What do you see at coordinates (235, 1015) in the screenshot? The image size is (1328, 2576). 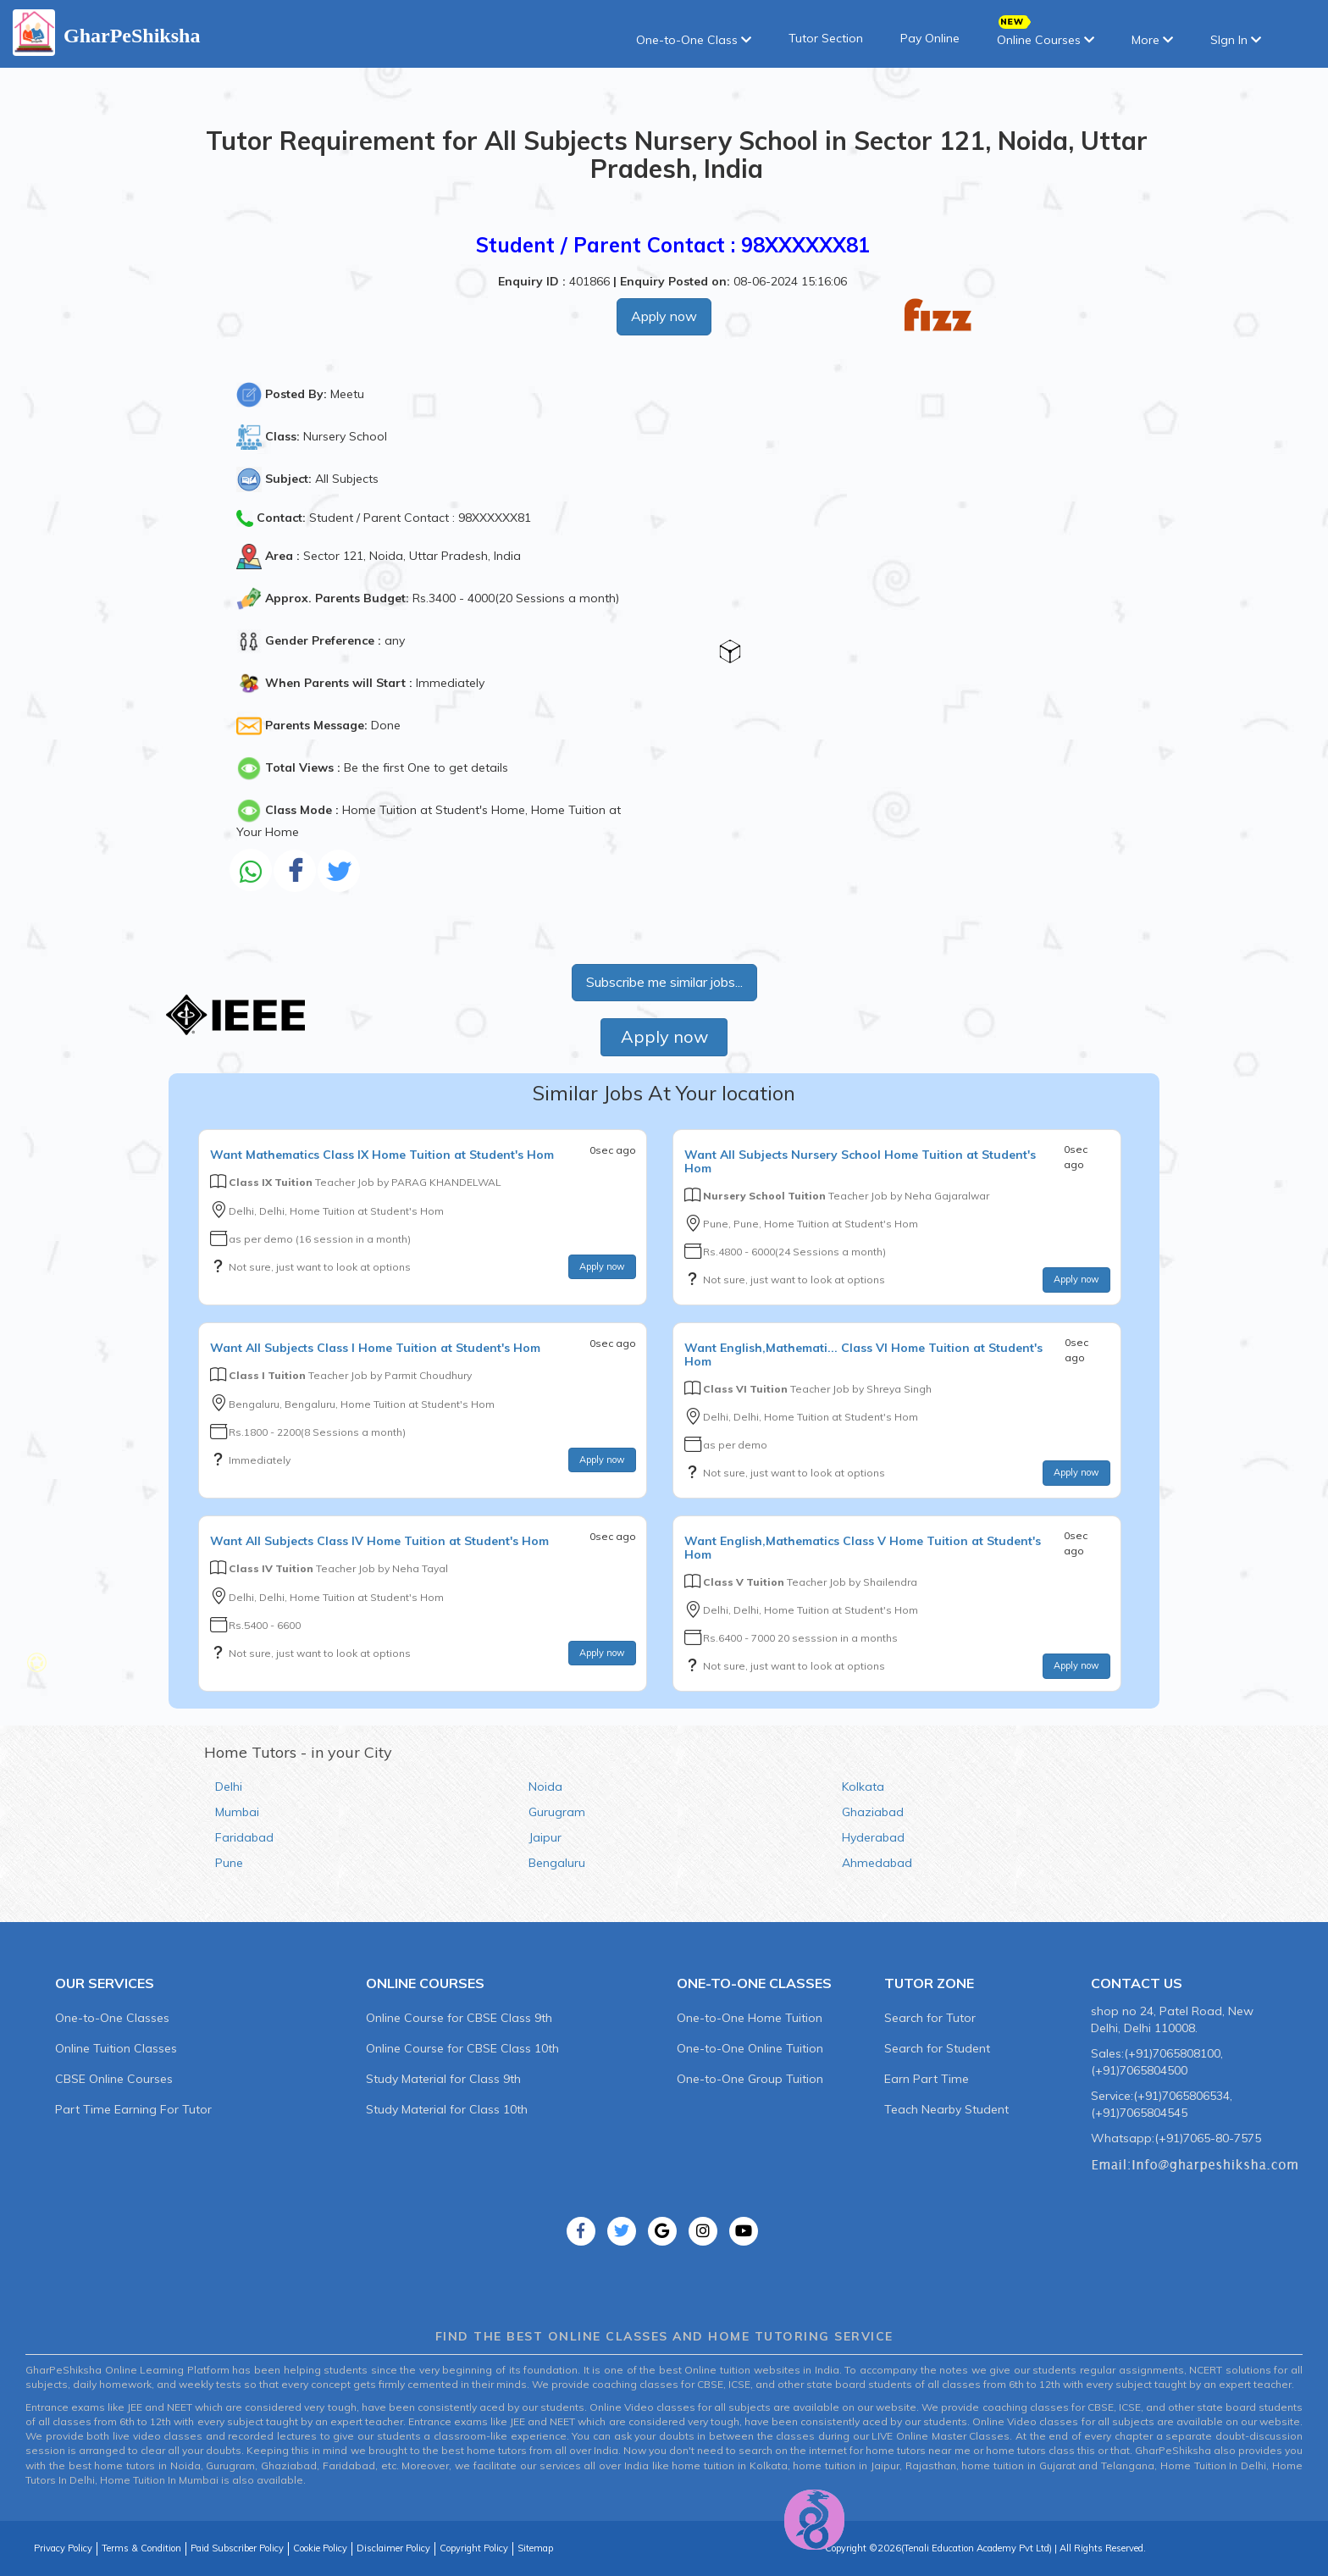 I see `IEEE organization logo` at bounding box center [235, 1015].